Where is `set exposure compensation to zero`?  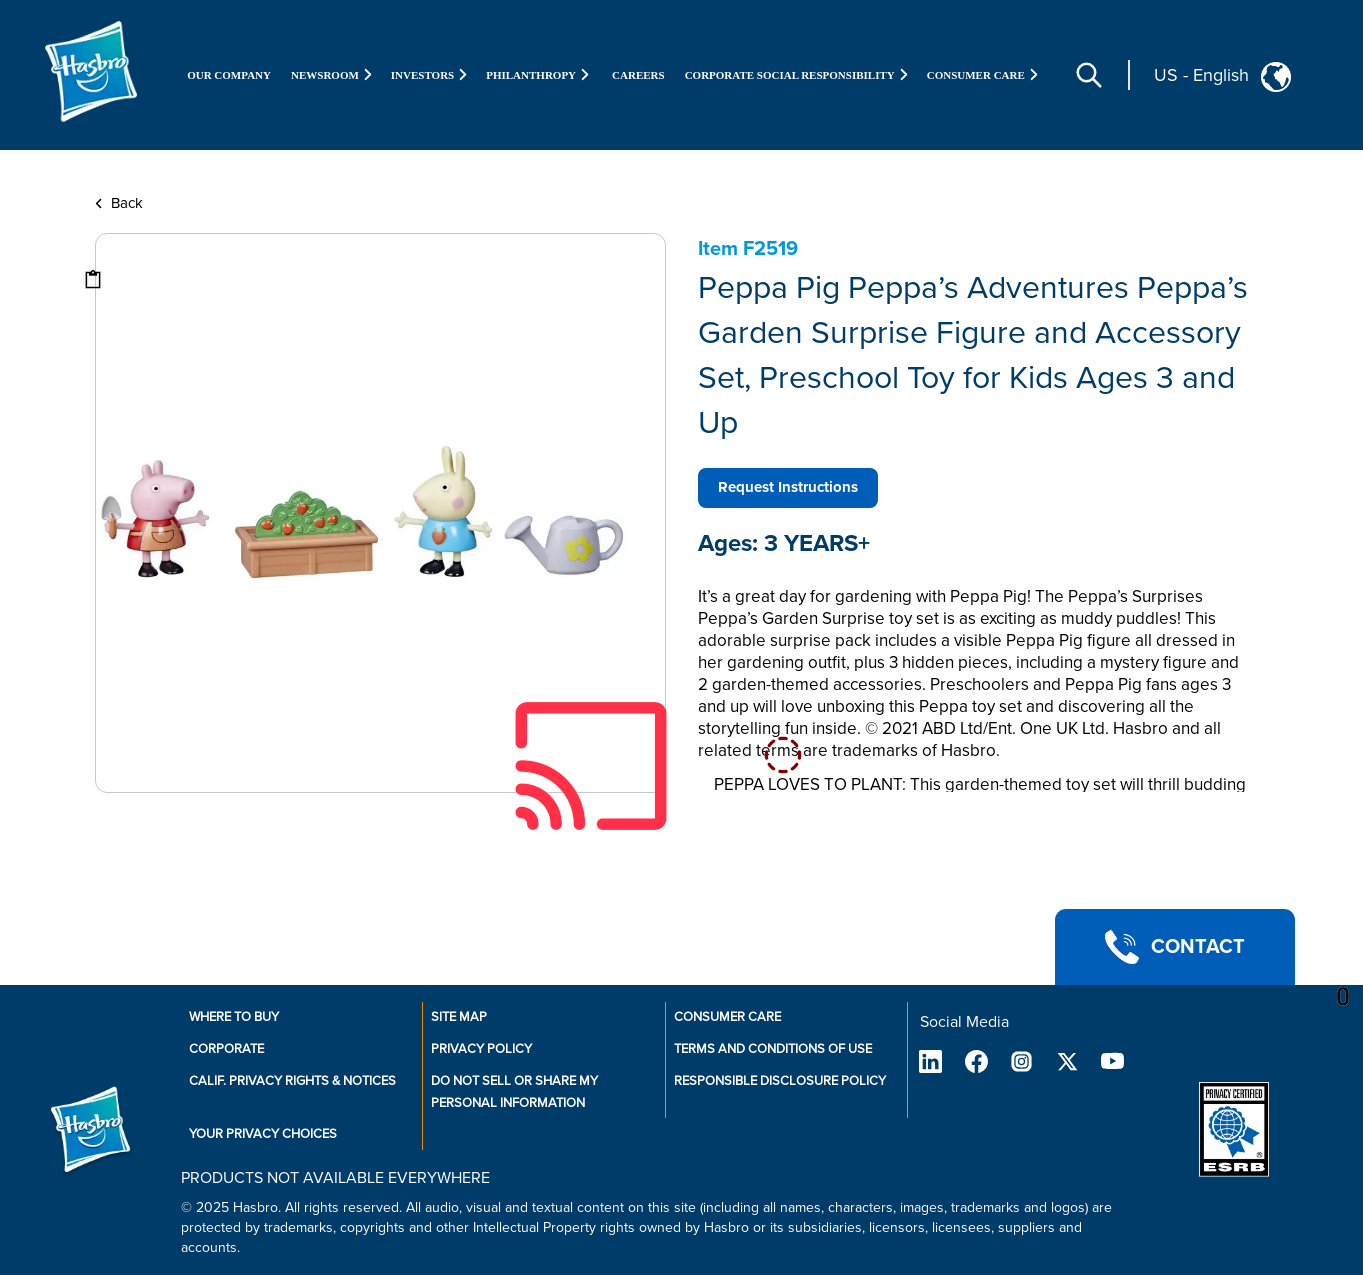
set exposure compensation to zero is located at coordinates (1343, 997).